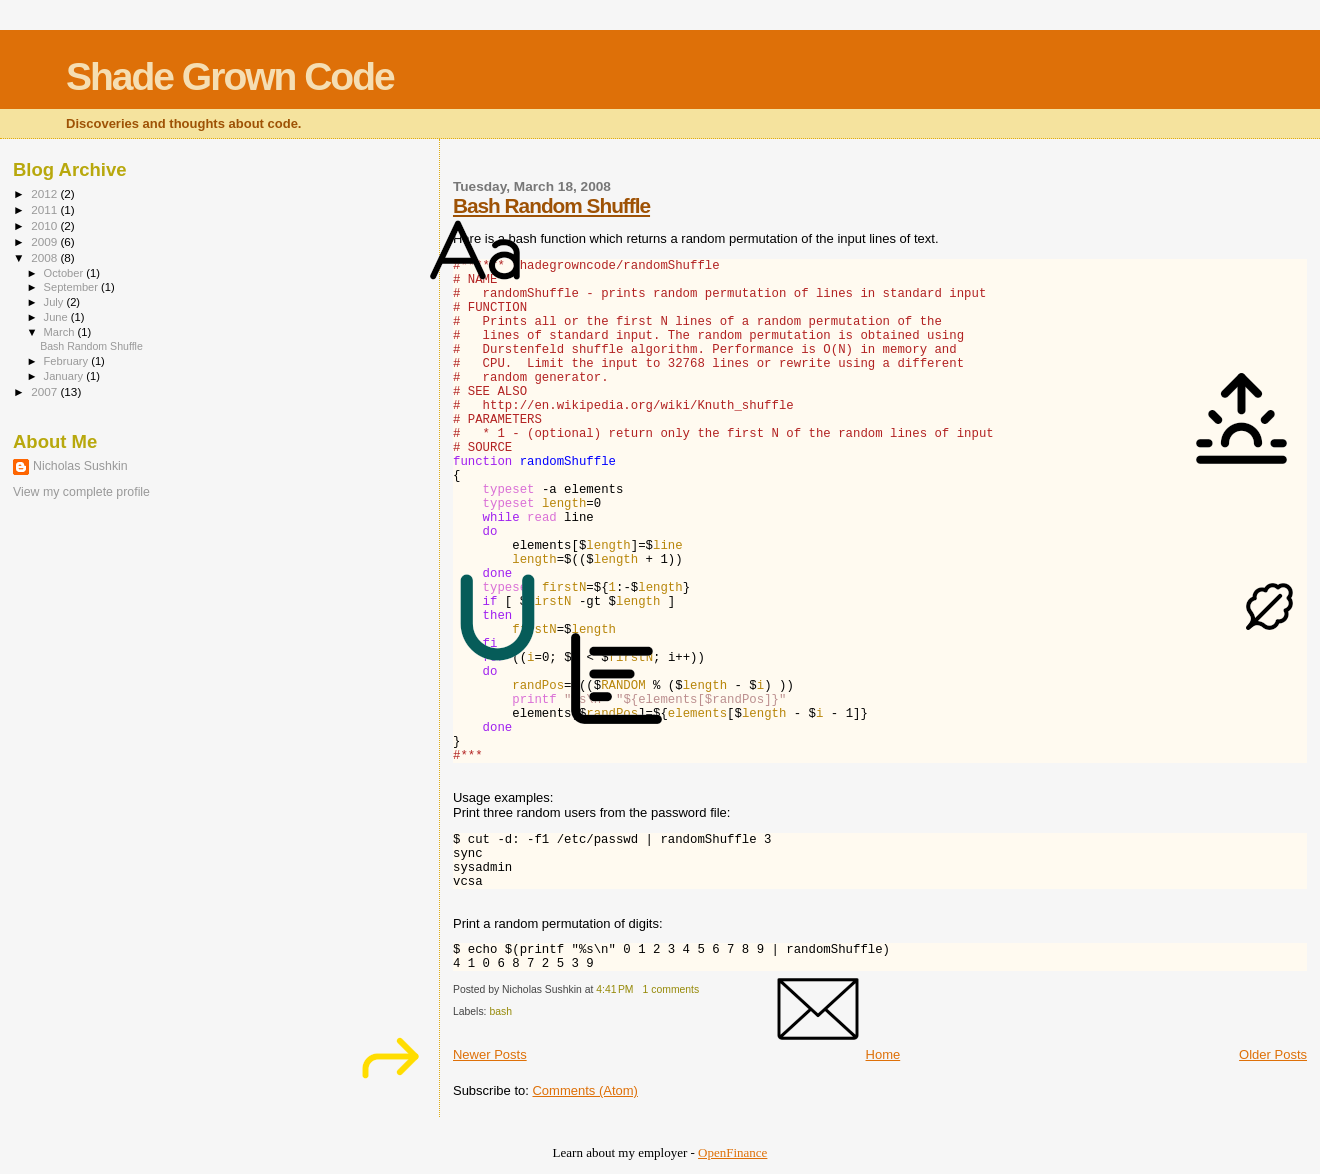  I want to click on the letter U character or text element, so click(497, 617).